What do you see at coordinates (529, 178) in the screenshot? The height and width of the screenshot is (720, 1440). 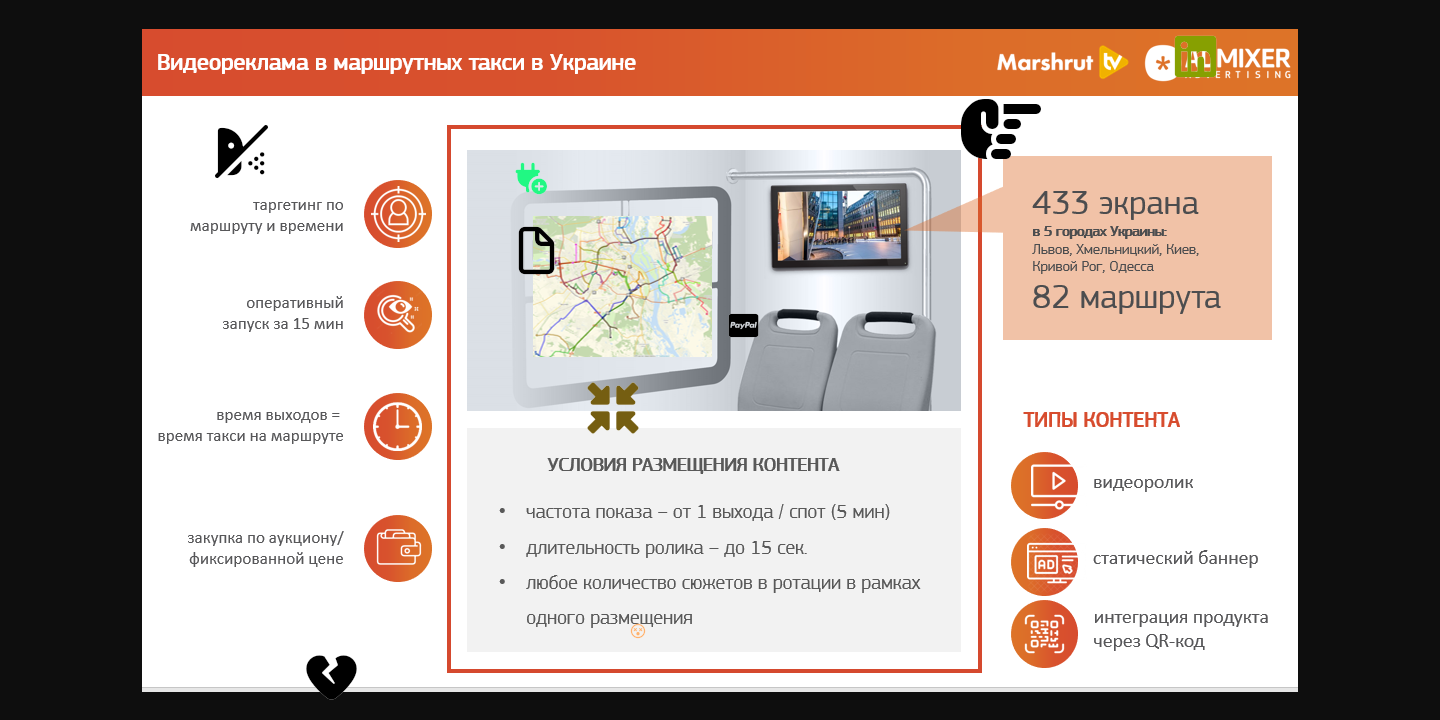 I see `add a new power connection or device` at bounding box center [529, 178].